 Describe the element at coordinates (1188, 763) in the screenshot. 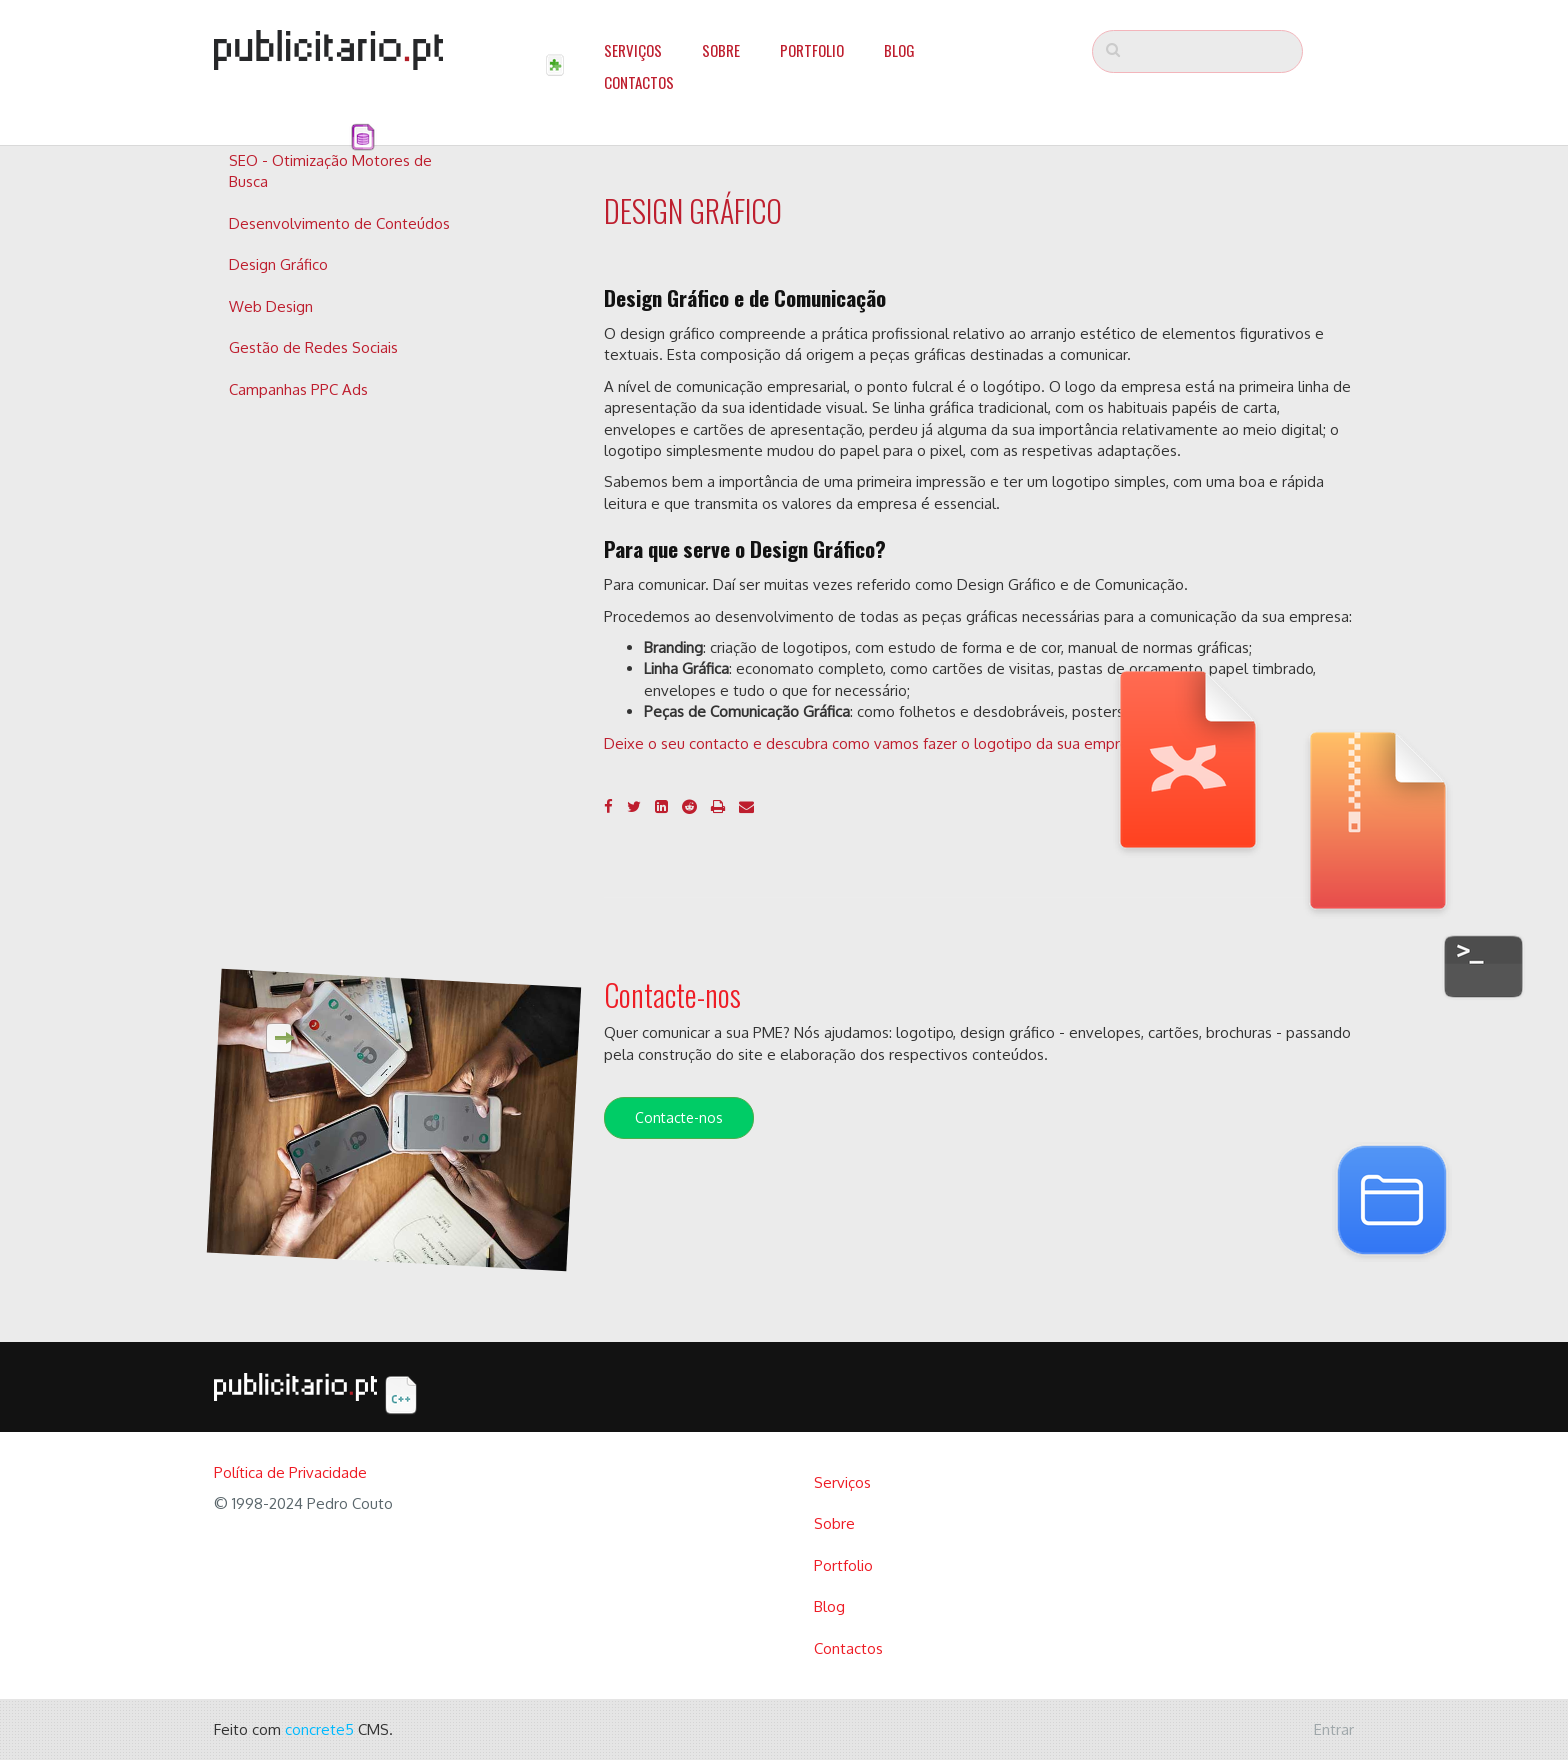

I see `open an xmind mind mapping file` at that location.